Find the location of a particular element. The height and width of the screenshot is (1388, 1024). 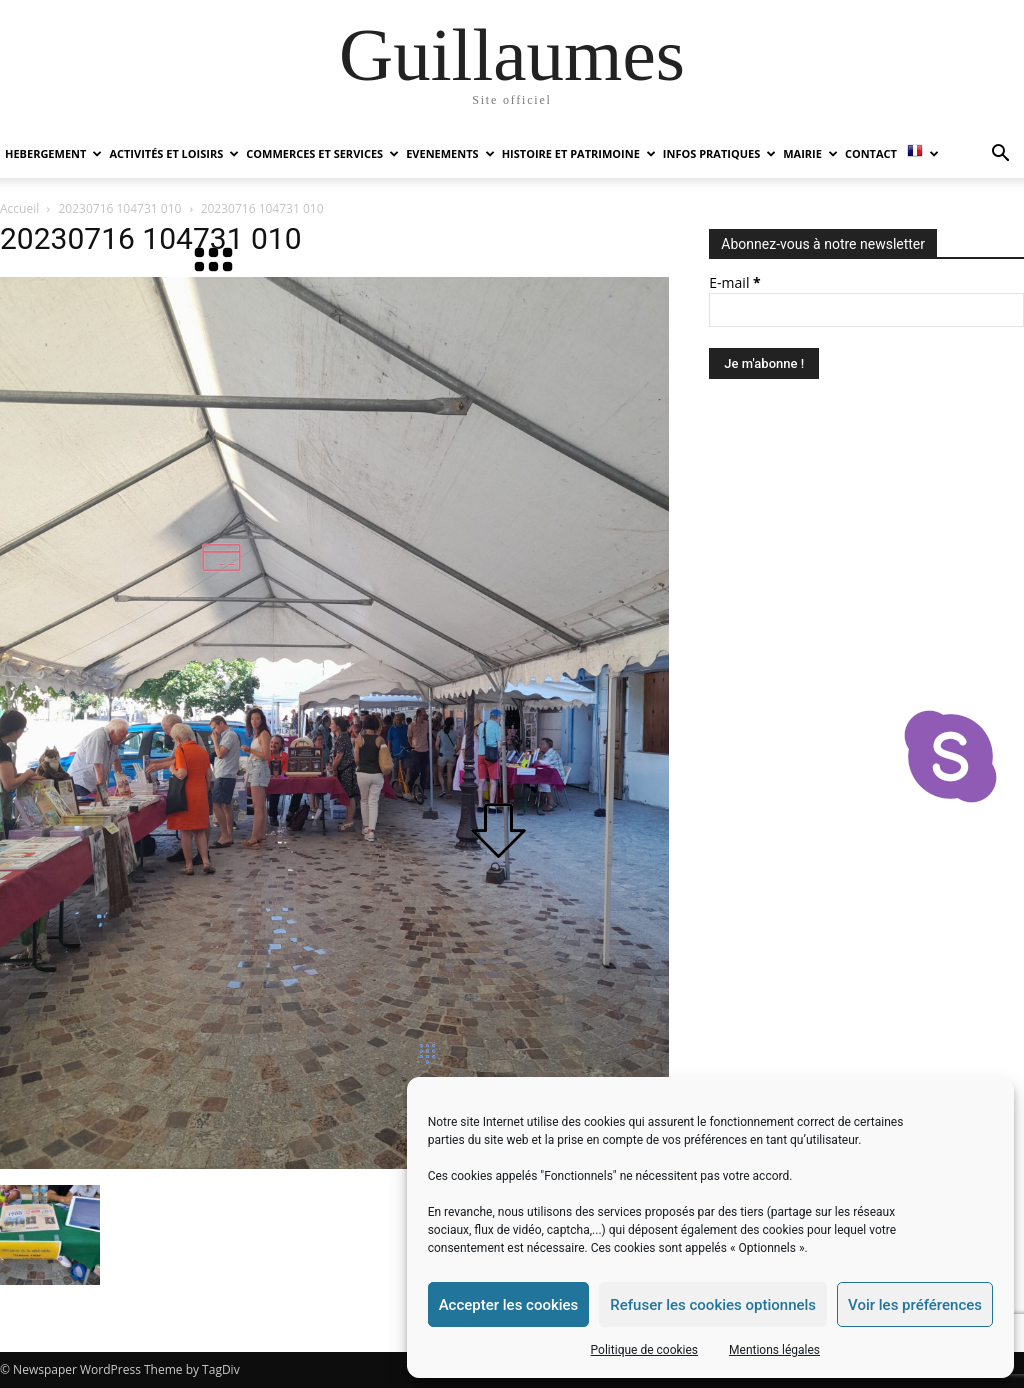

download a file or content is located at coordinates (498, 828).